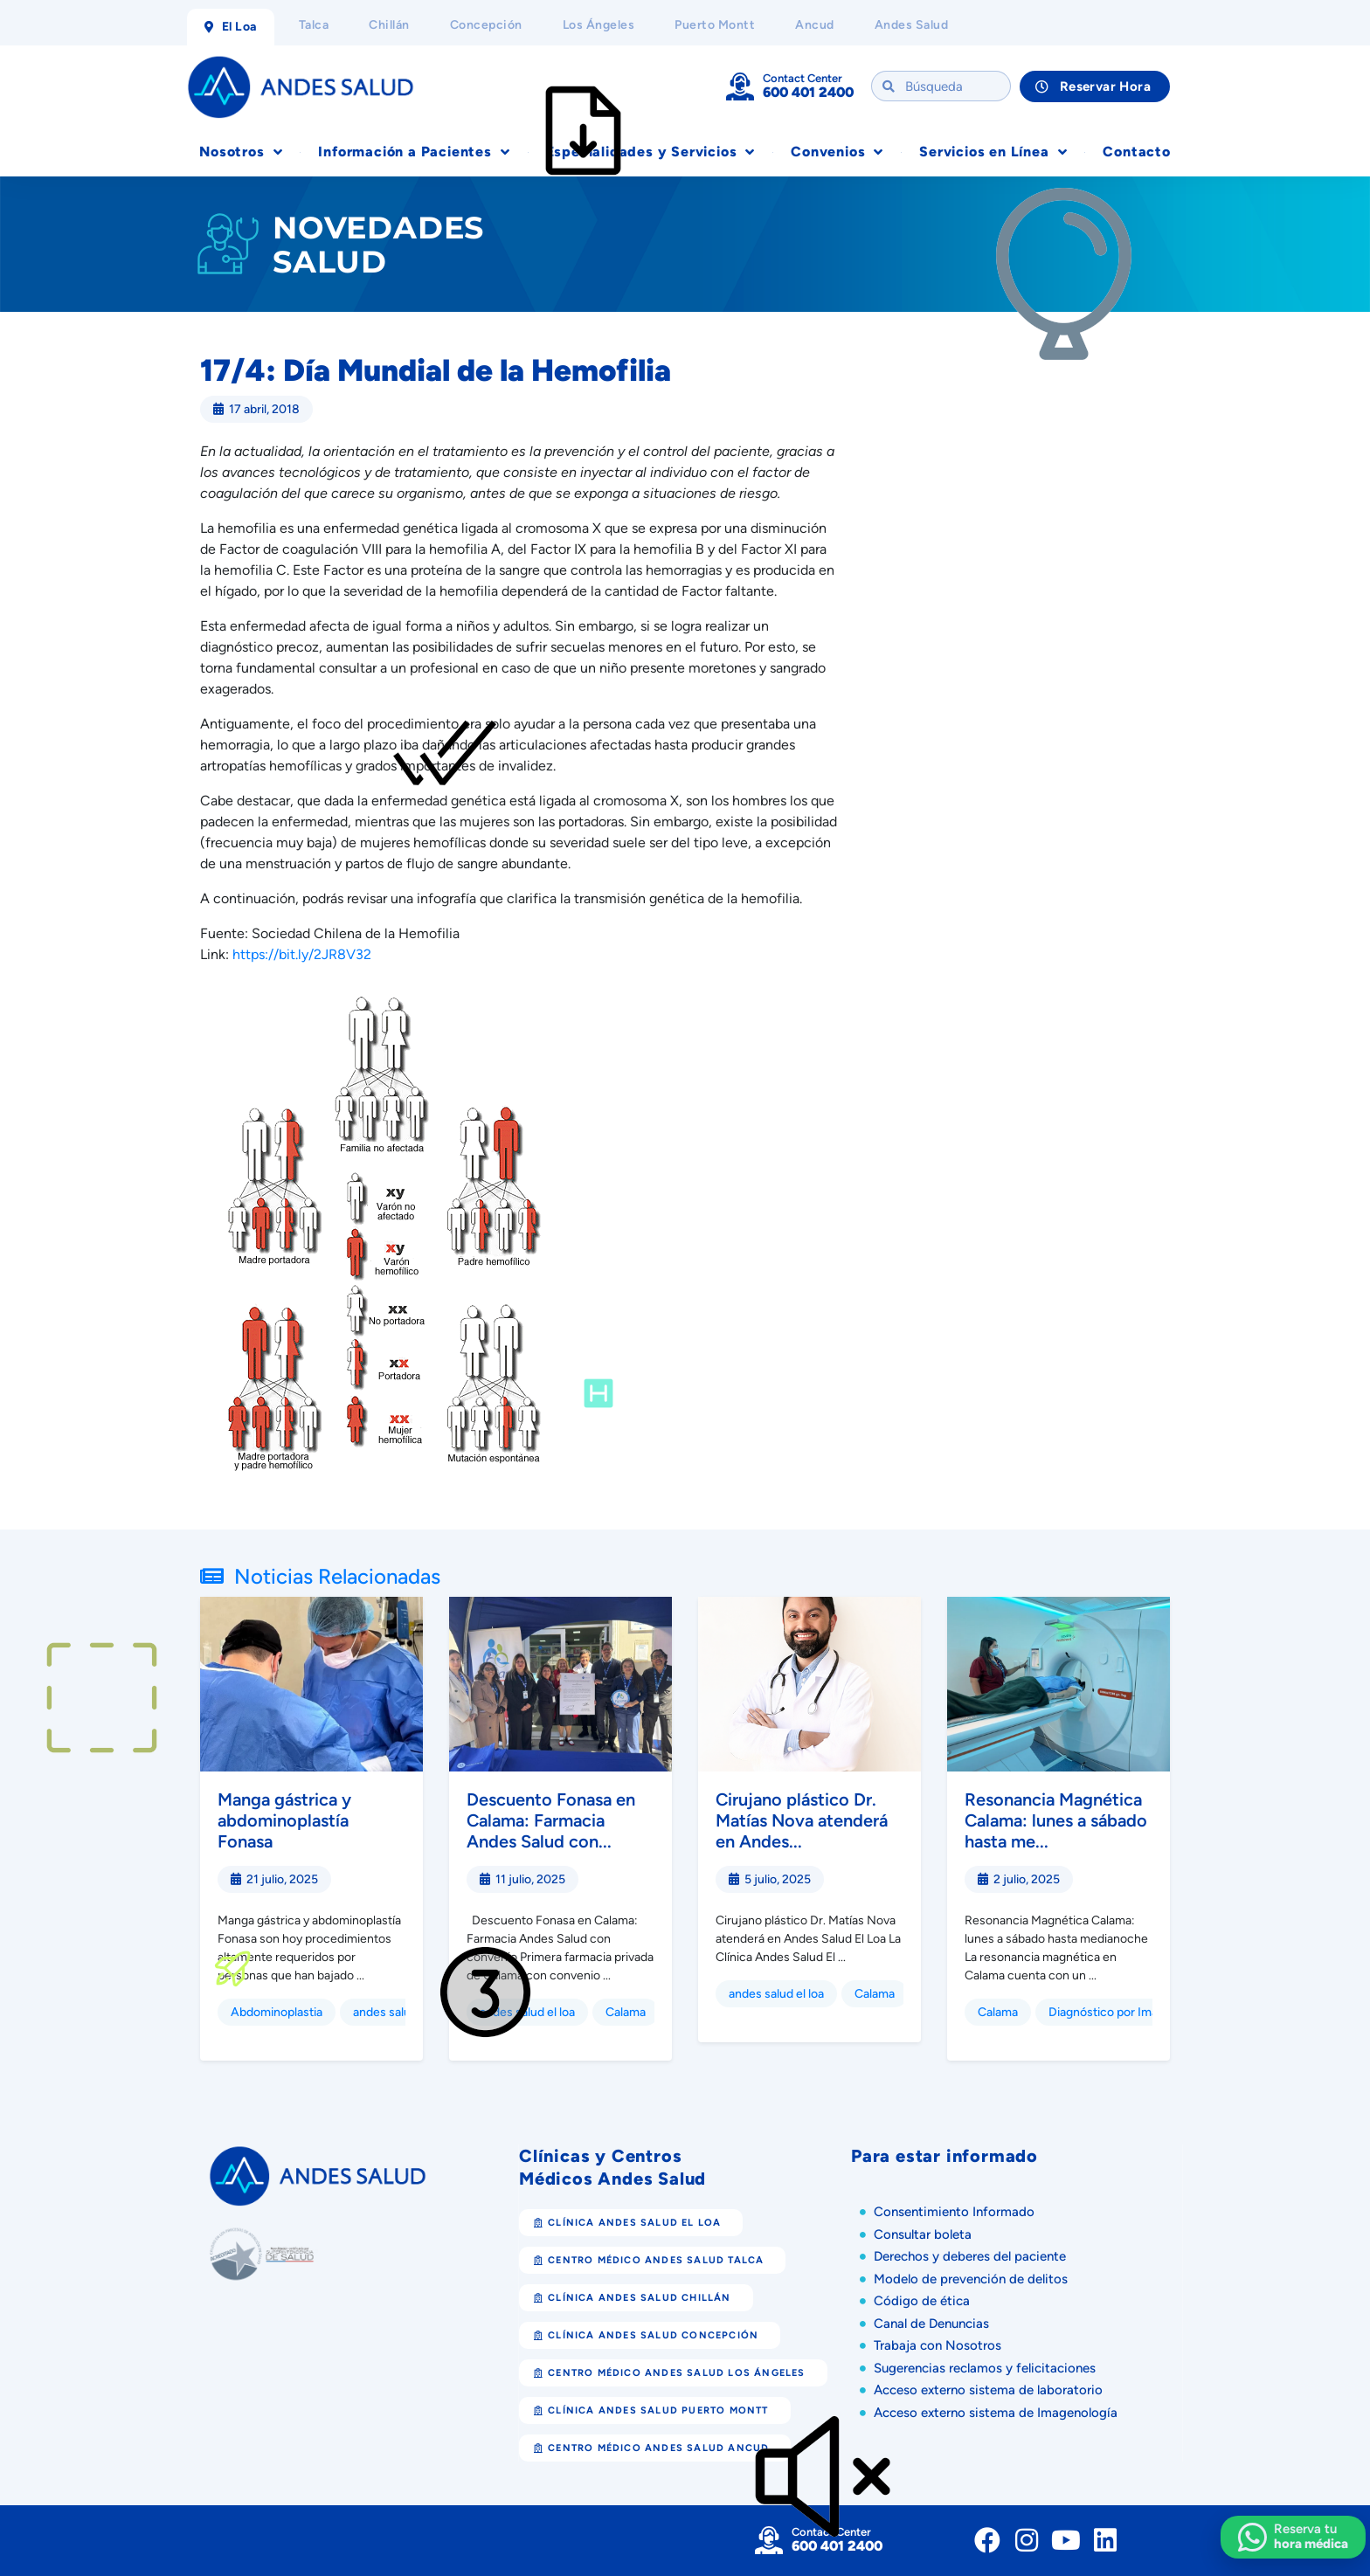 The width and height of the screenshot is (1370, 2576). What do you see at coordinates (233, 1968) in the screenshot?
I see `launch or deploy a project` at bounding box center [233, 1968].